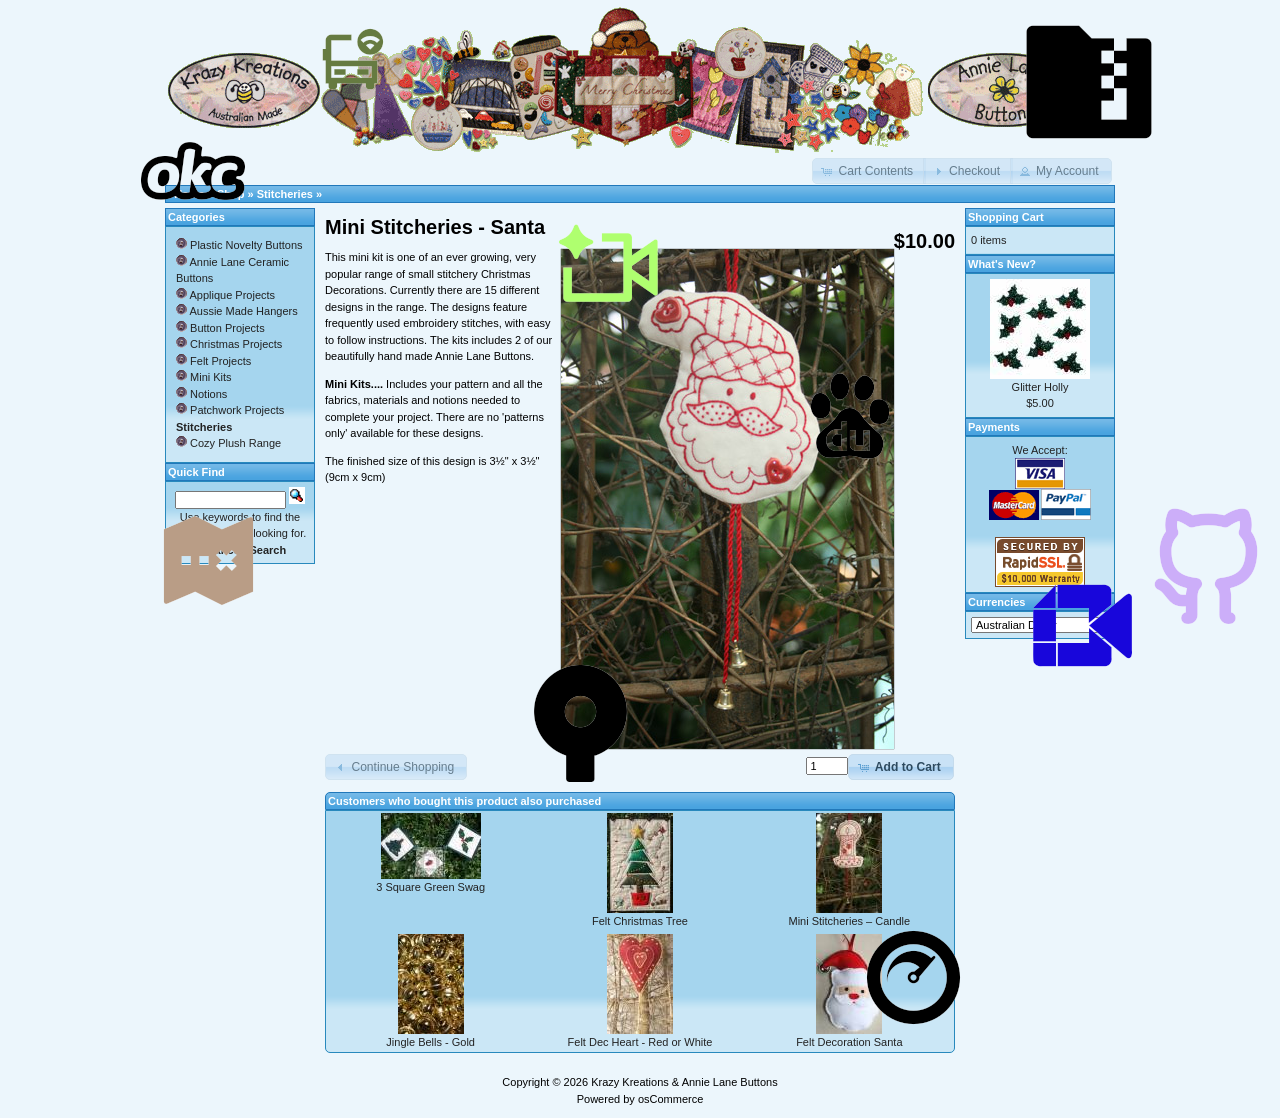 This screenshot has height=1118, width=1280. I want to click on open Baidu app, so click(850, 416).